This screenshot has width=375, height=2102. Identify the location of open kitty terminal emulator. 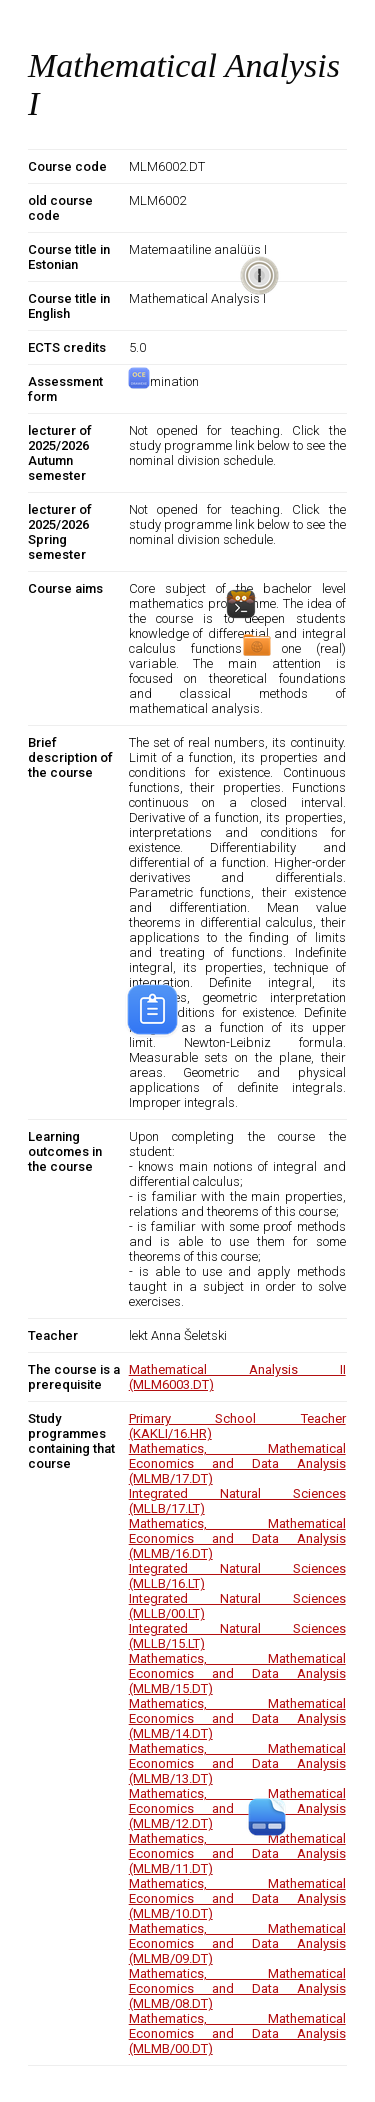
(241, 604).